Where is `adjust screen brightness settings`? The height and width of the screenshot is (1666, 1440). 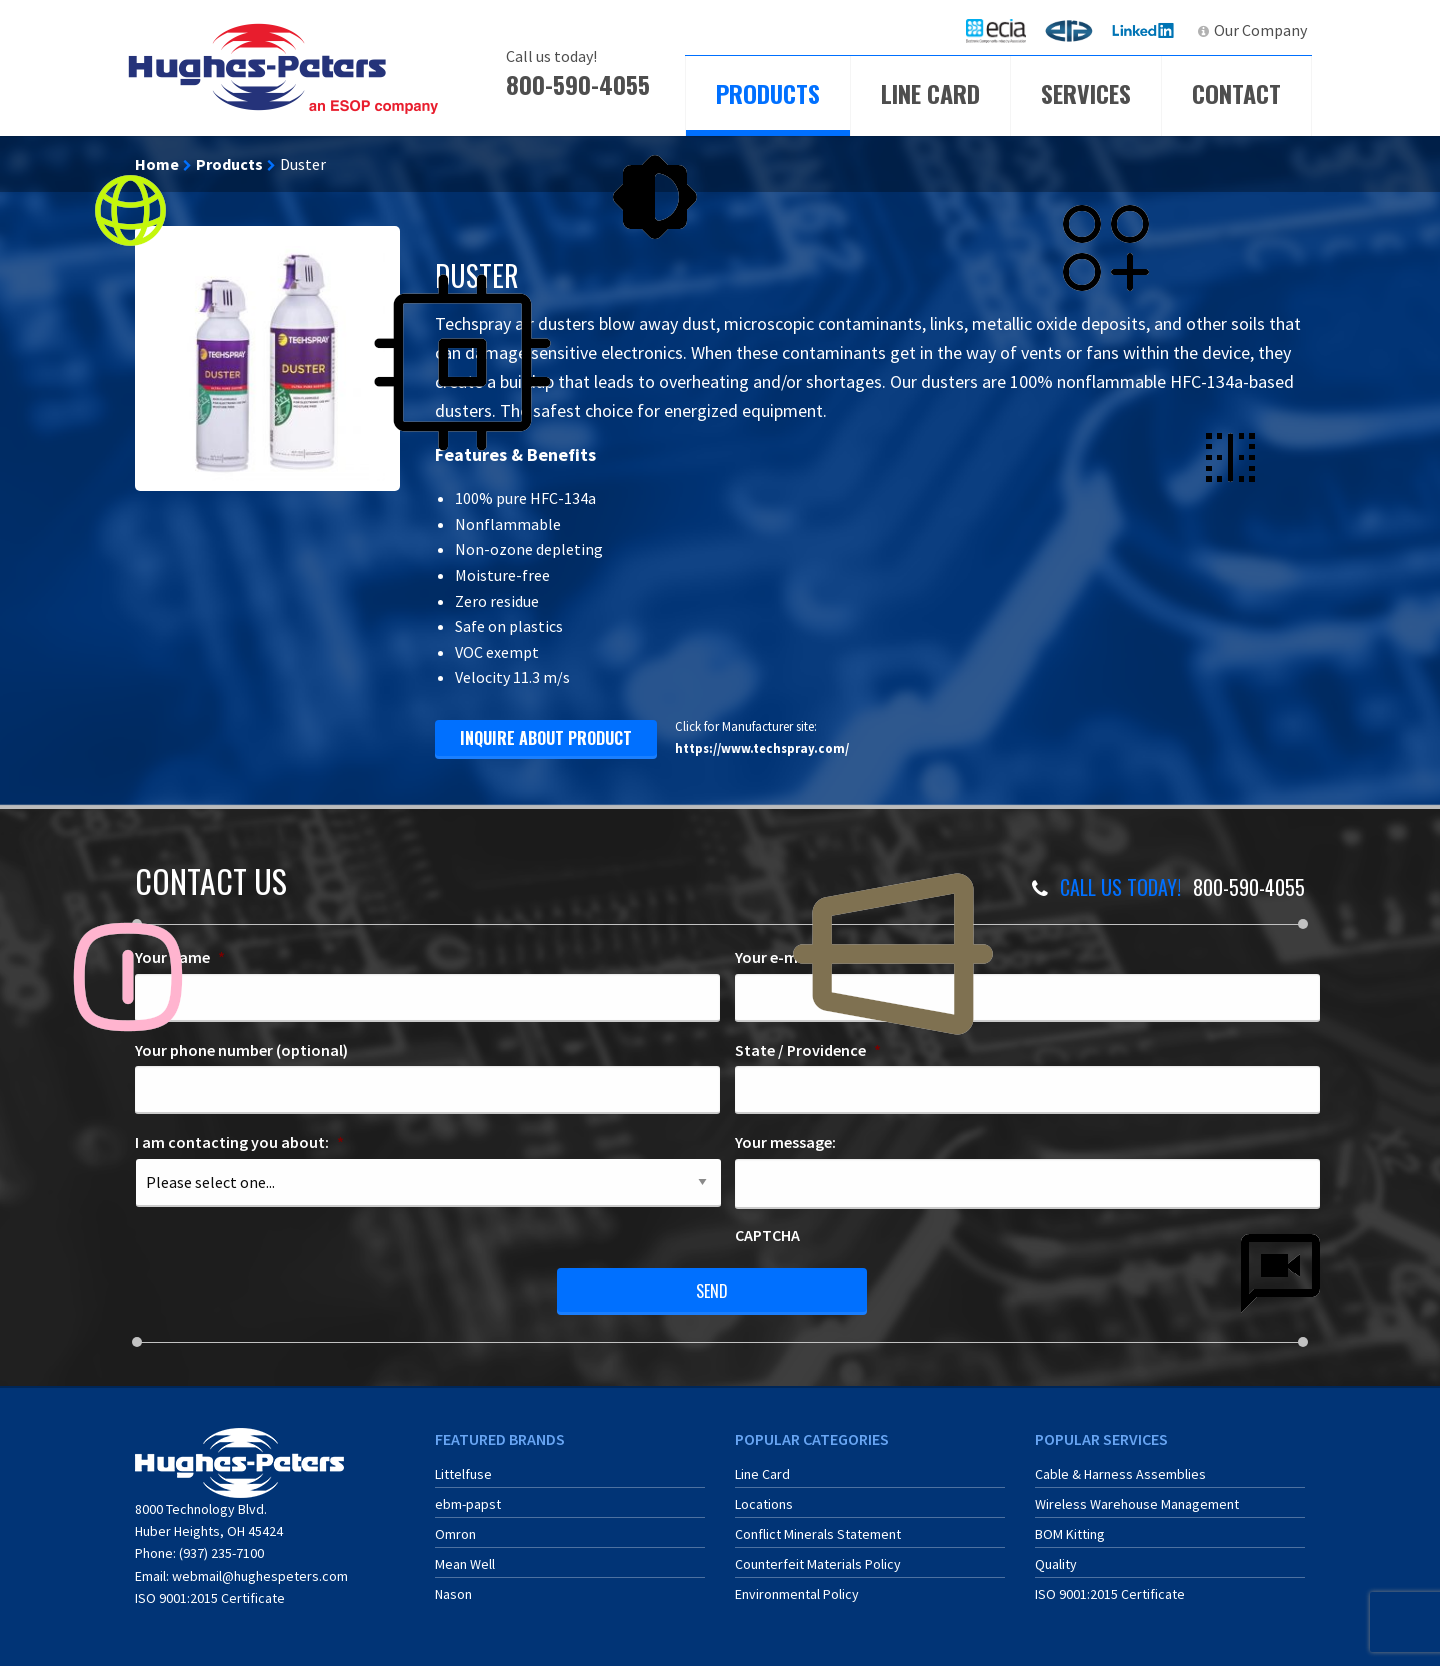 adjust screen brightness settings is located at coordinates (655, 197).